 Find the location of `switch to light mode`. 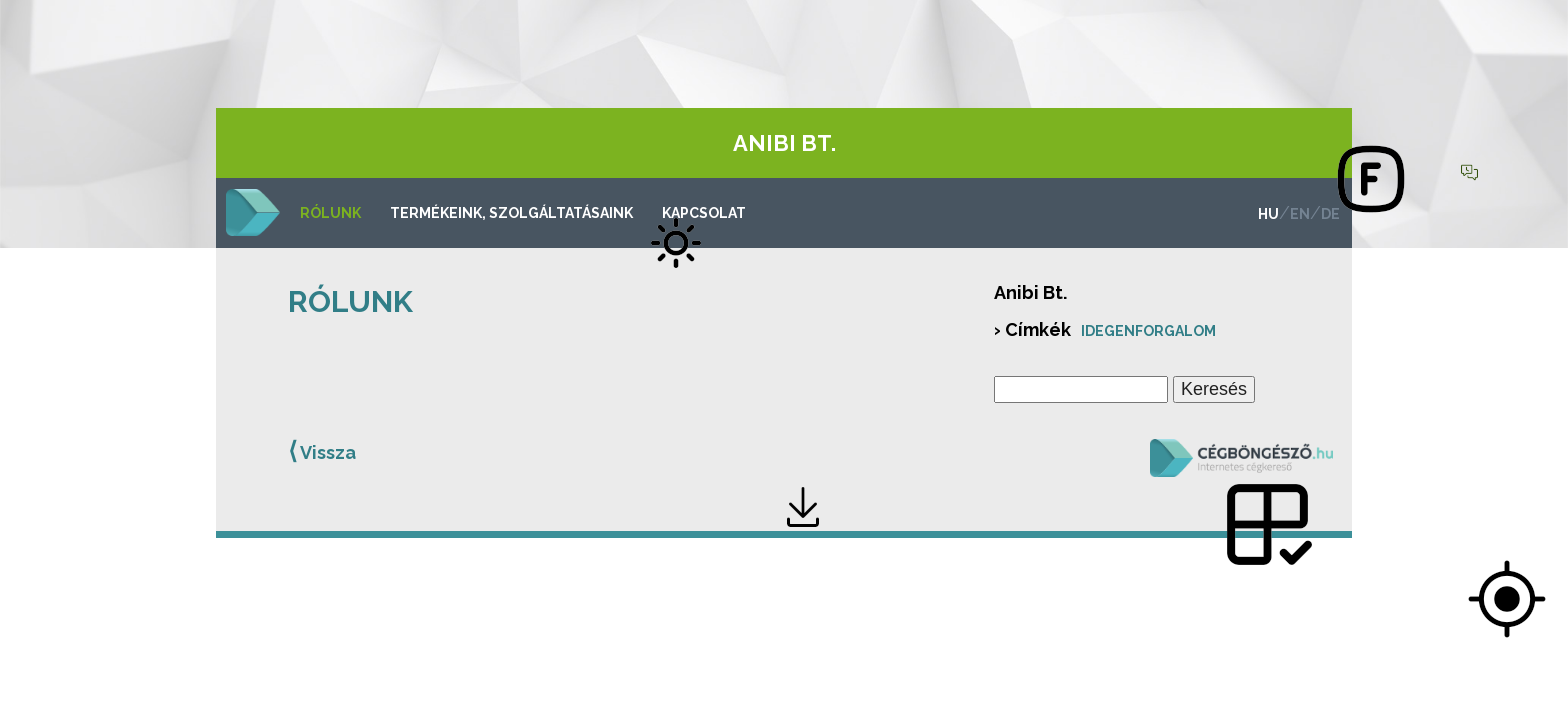

switch to light mode is located at coordinates (676, 243).